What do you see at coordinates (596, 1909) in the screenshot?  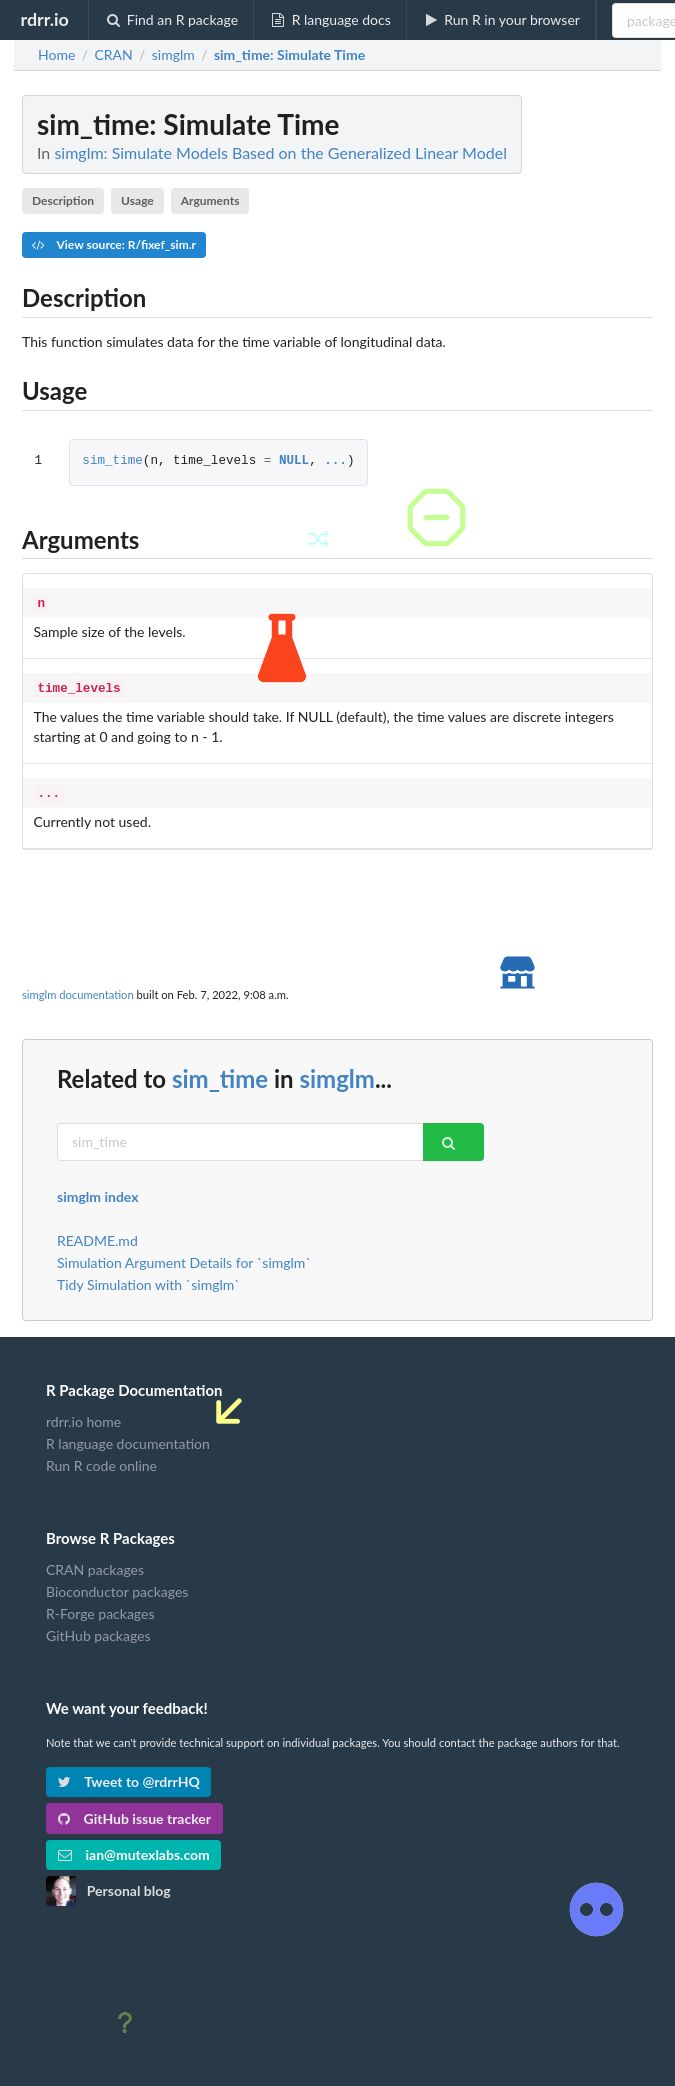 I see `open Flickr app` at bounding box center [596, 1909].